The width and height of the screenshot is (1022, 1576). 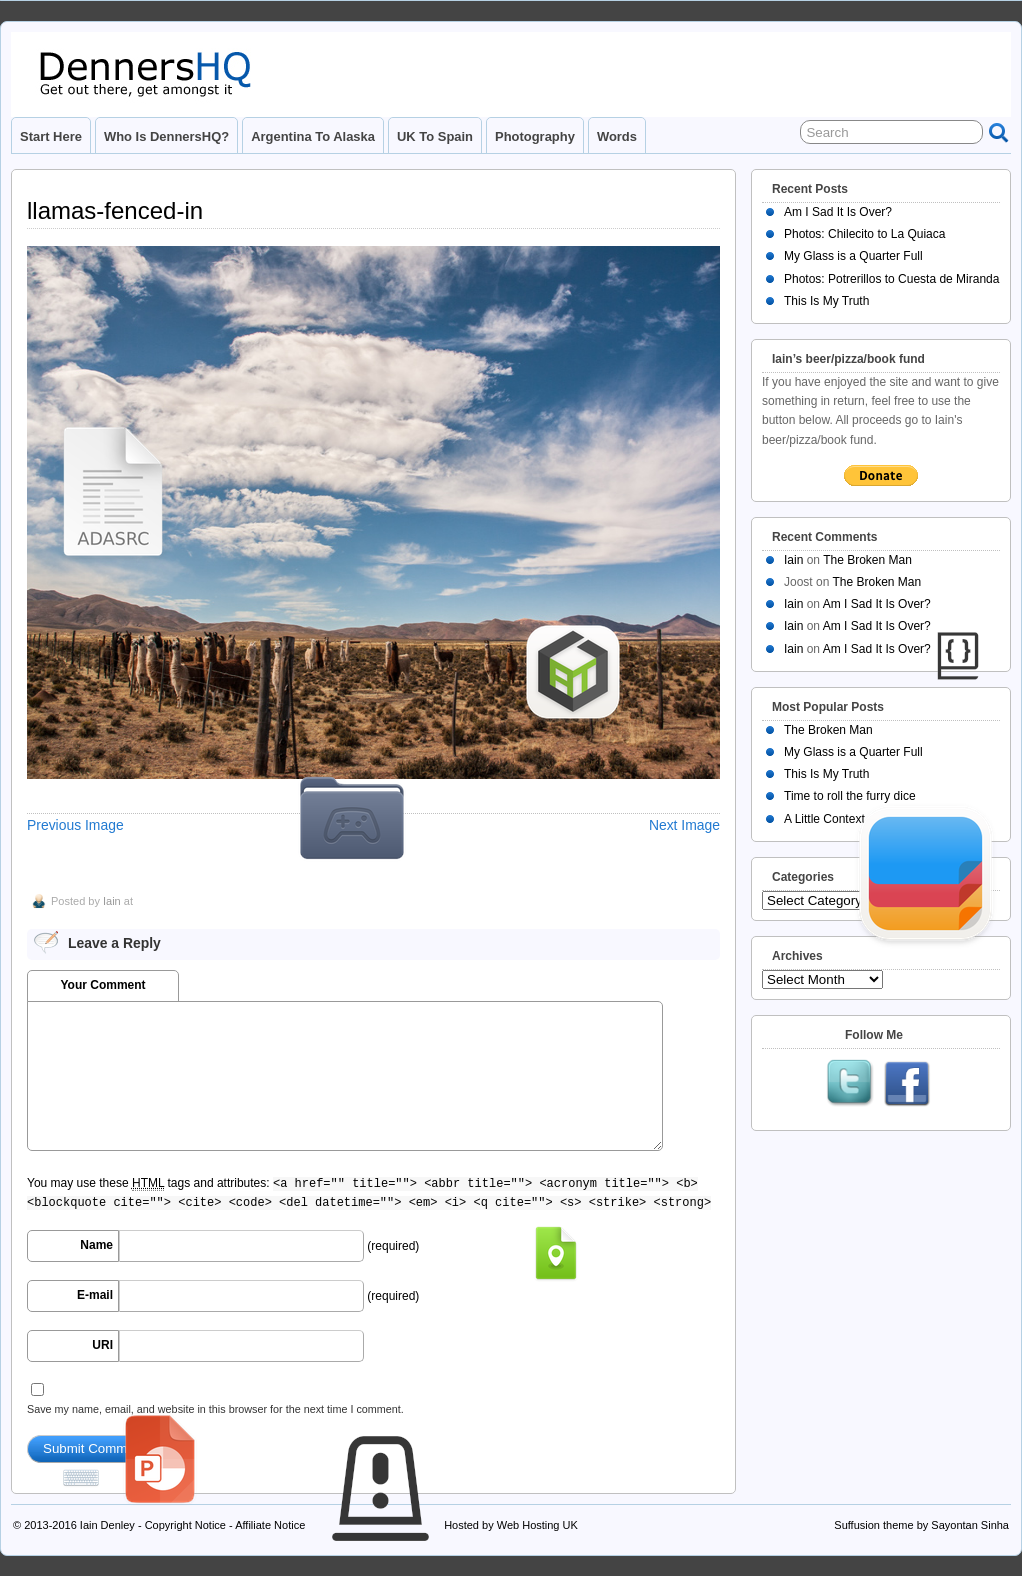 What do you see at coordinates (160, 1459) in the screenshot?
I see `a microsoft powerpoint file` at bounding box center [160, 1459].